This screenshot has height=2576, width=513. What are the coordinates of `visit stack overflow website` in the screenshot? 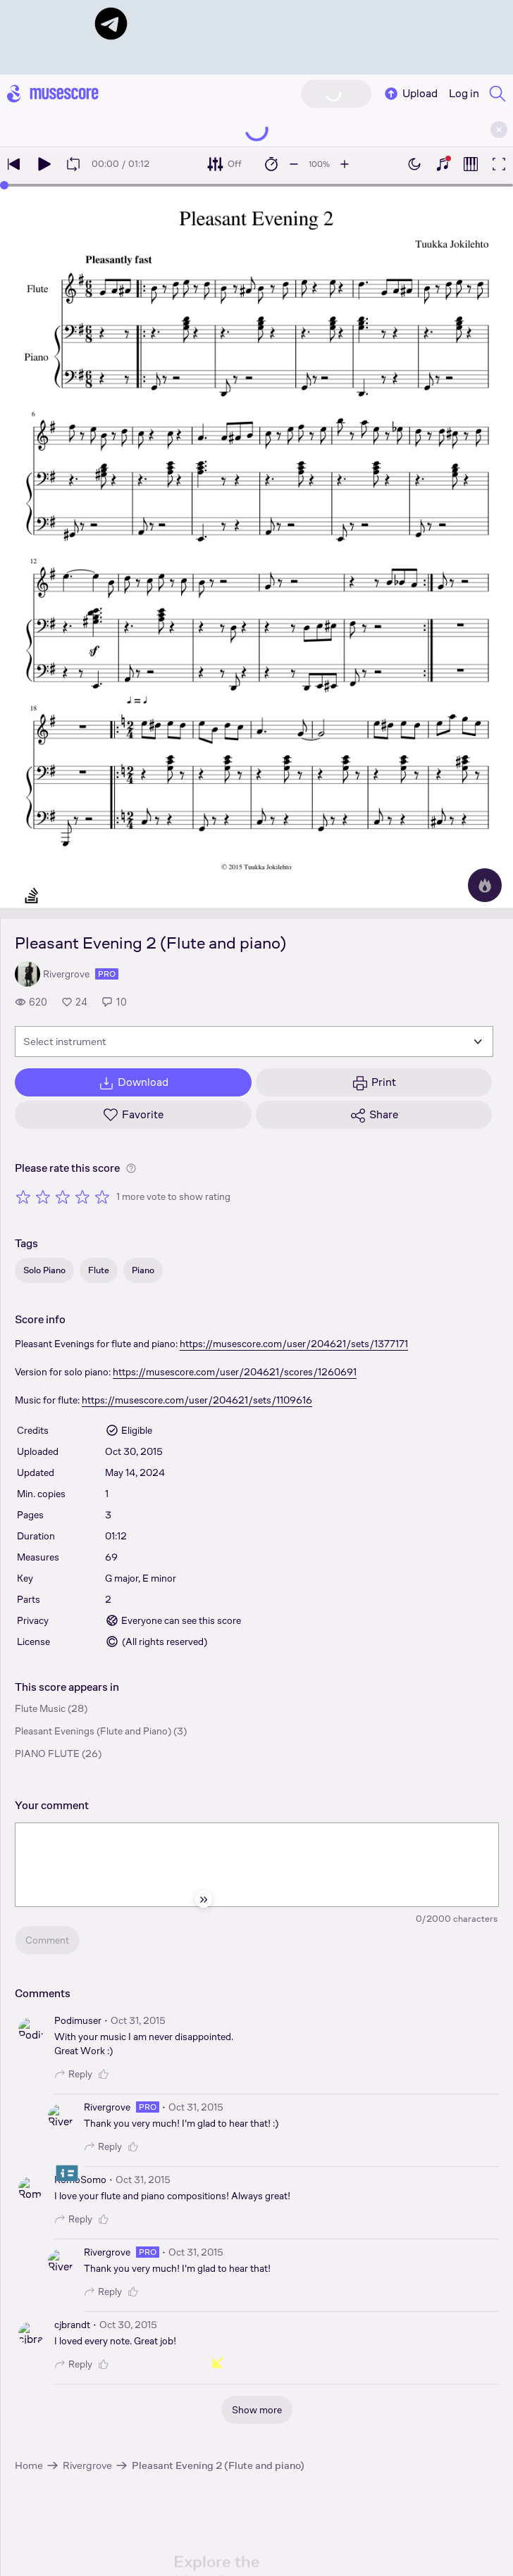 It's located at (31, 895).